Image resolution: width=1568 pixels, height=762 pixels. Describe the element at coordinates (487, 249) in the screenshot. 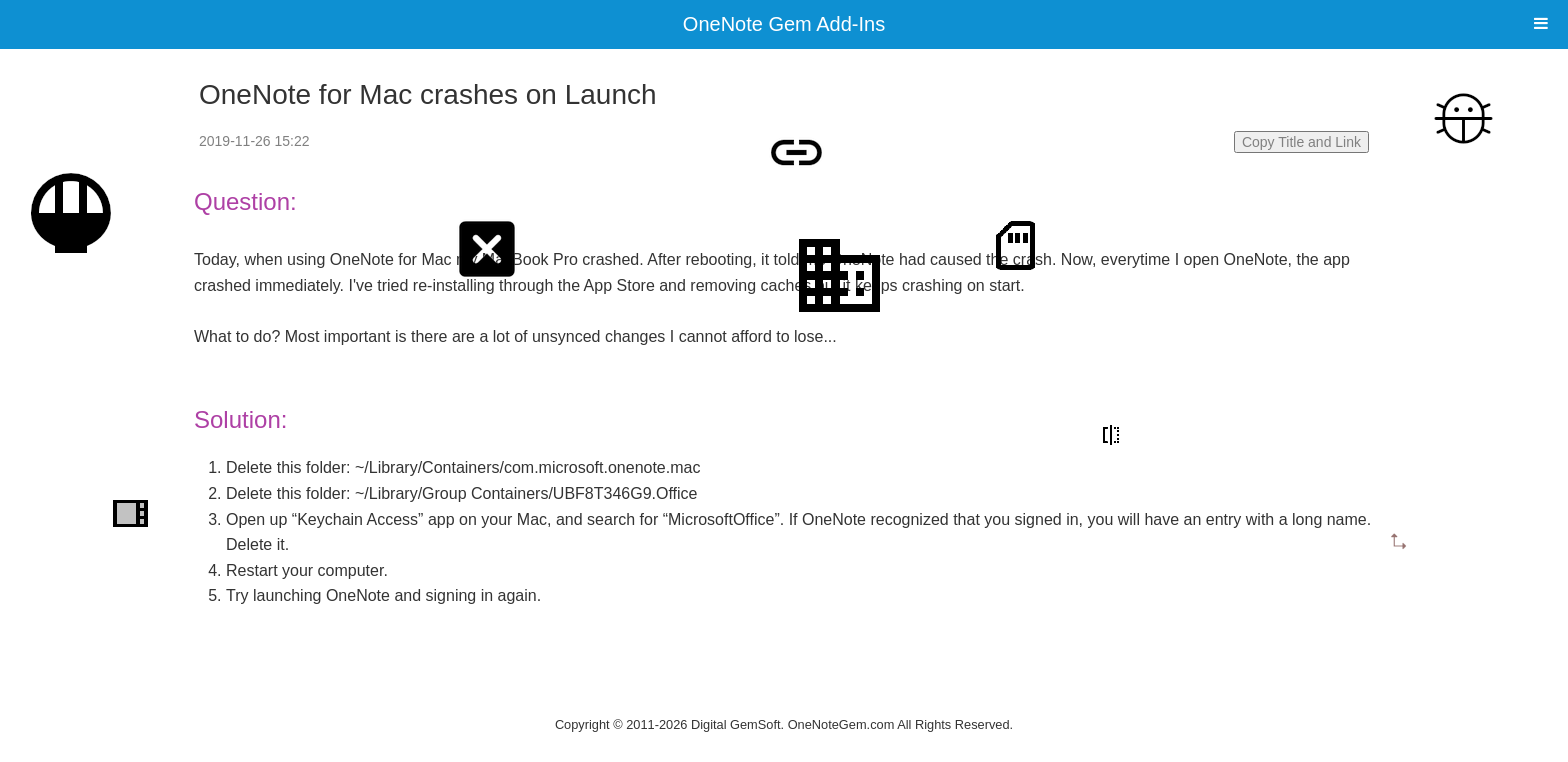

I see `indicates a disabled or unavailable feature` at that location.